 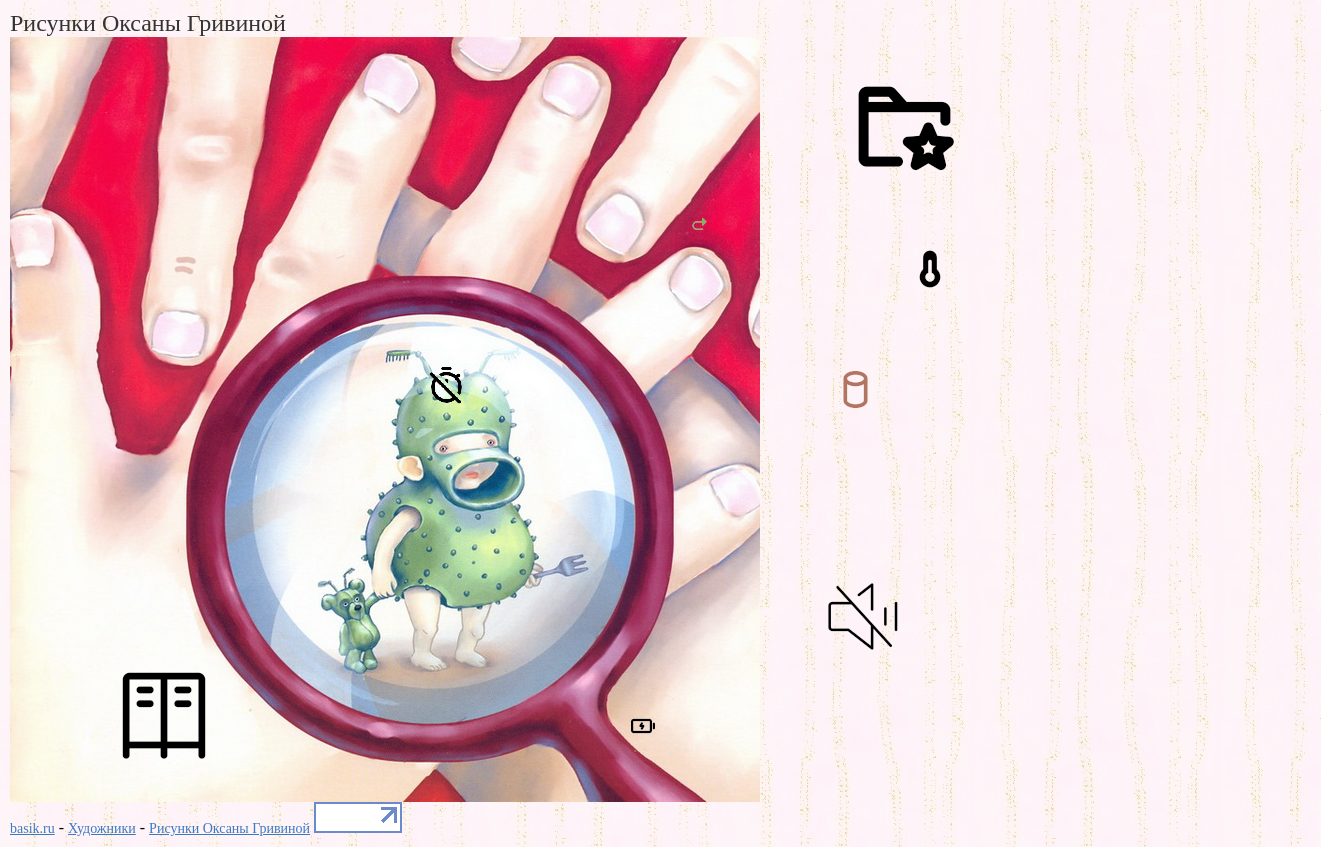 What do you see at coordinates (930, 269) in the screenshot?
I see `indicates high temperature reading` at bounding box center [930, 269].